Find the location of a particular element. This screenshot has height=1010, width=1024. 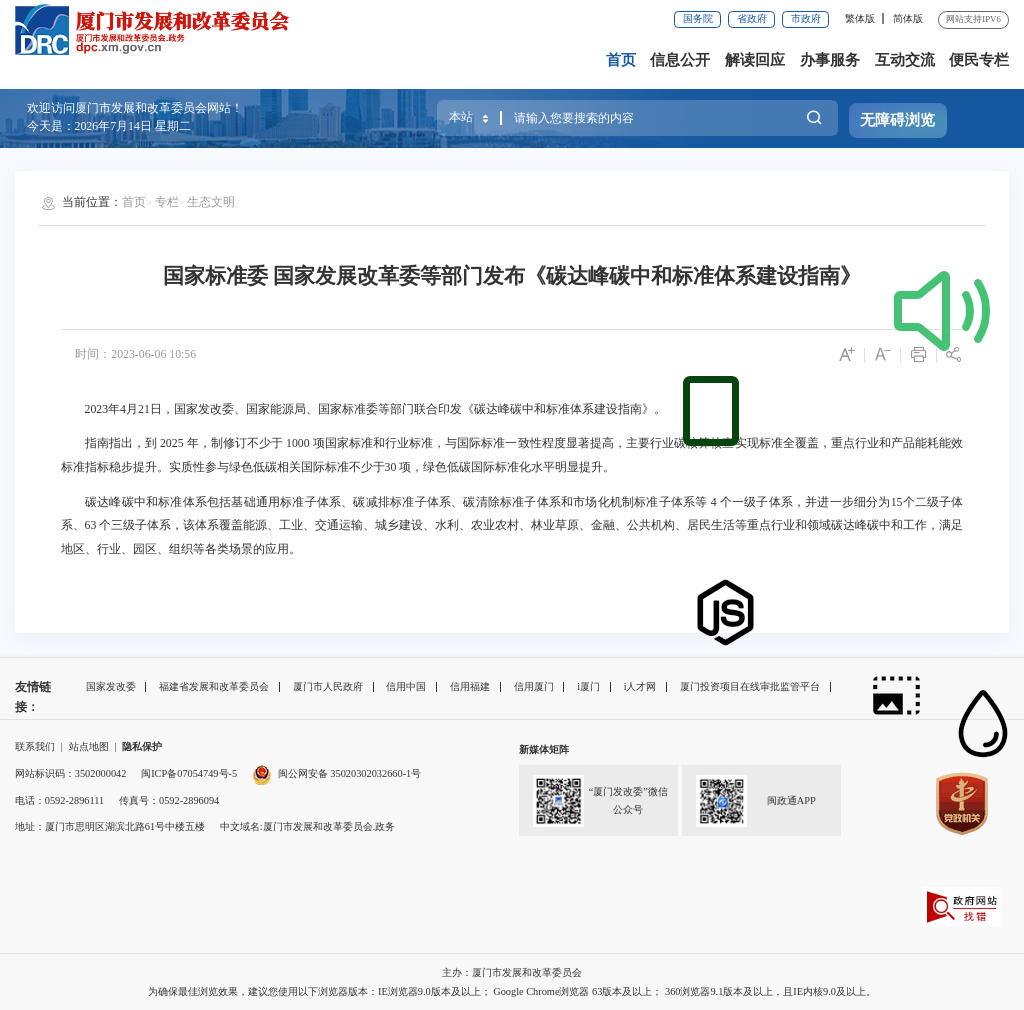

Node.js runtime or server-side JavaScript indicator is located at coordinates (725, 612).